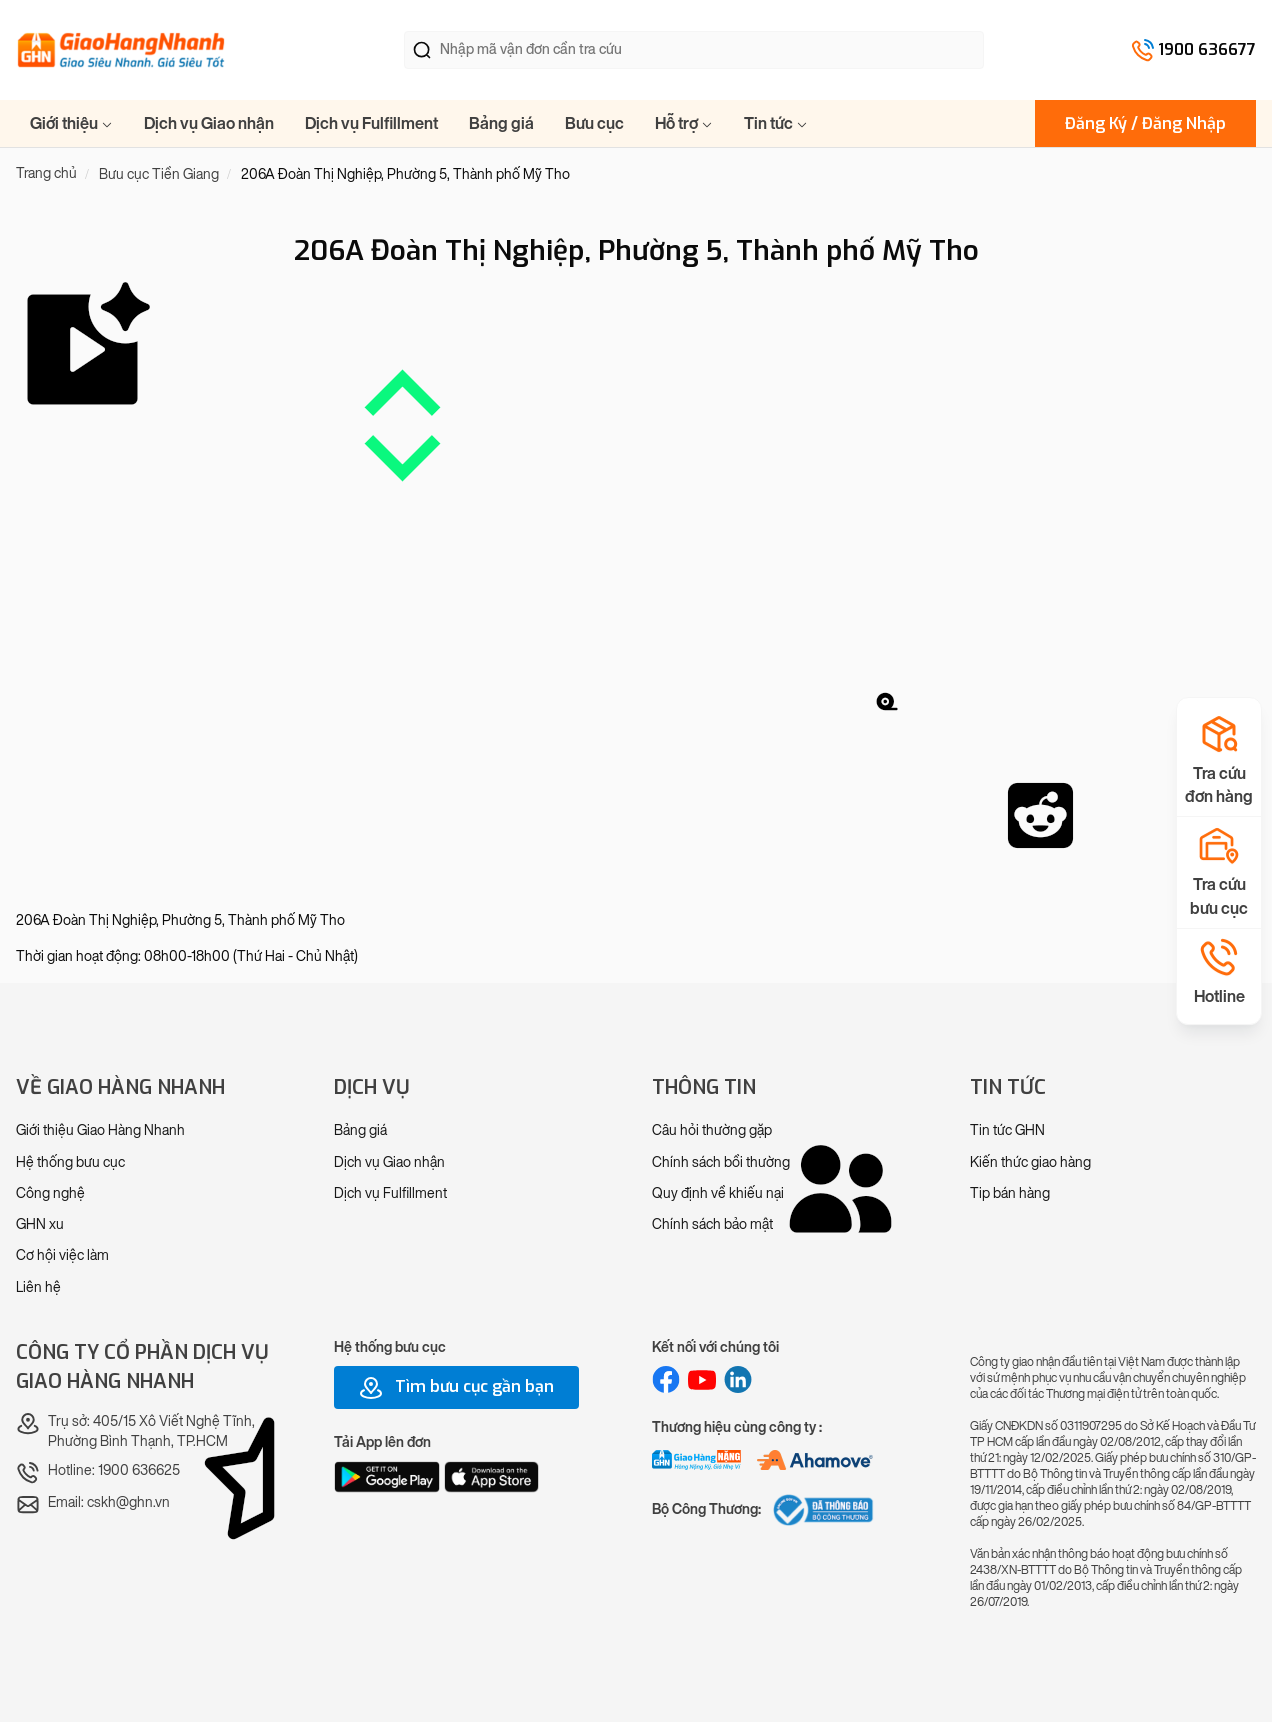  I want to click on indicates a partial rating or half-star score, so click(270, 1482).